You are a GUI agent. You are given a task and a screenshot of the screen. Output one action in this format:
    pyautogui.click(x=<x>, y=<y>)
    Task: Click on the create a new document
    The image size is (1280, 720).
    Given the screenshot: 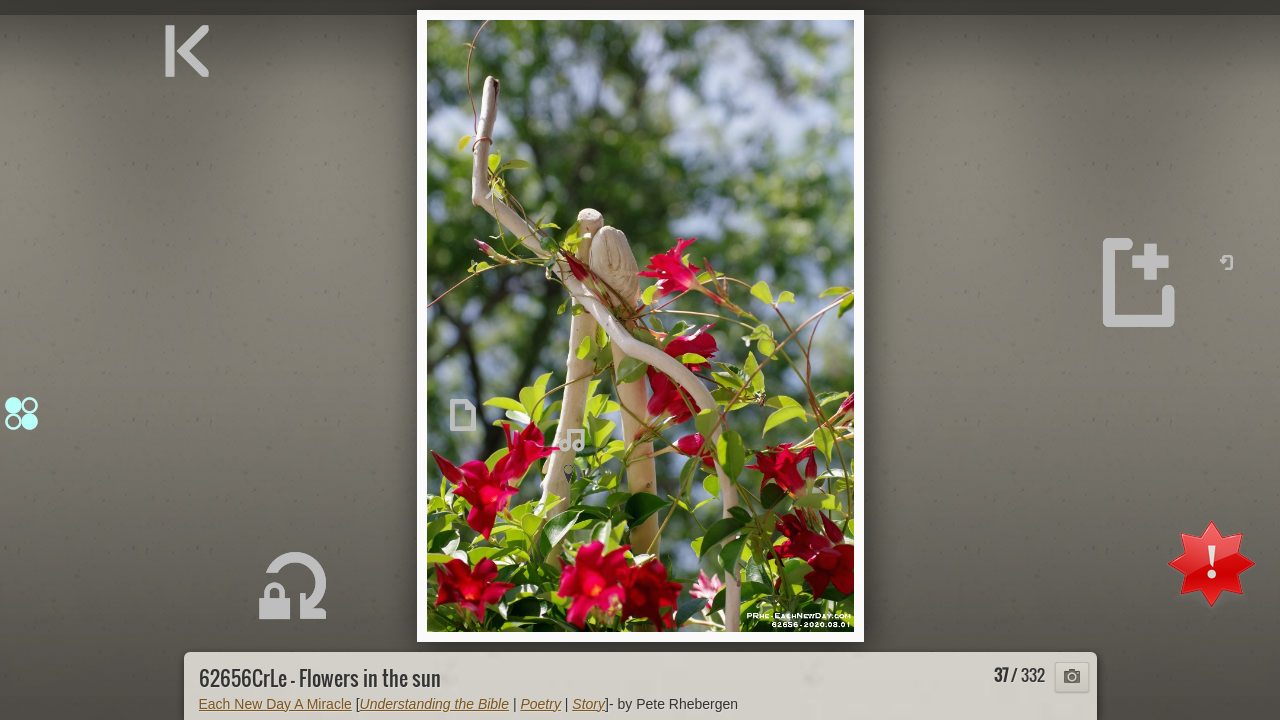 What is the action you would take?
    pyautogui.click(x=1138, y=279)
    